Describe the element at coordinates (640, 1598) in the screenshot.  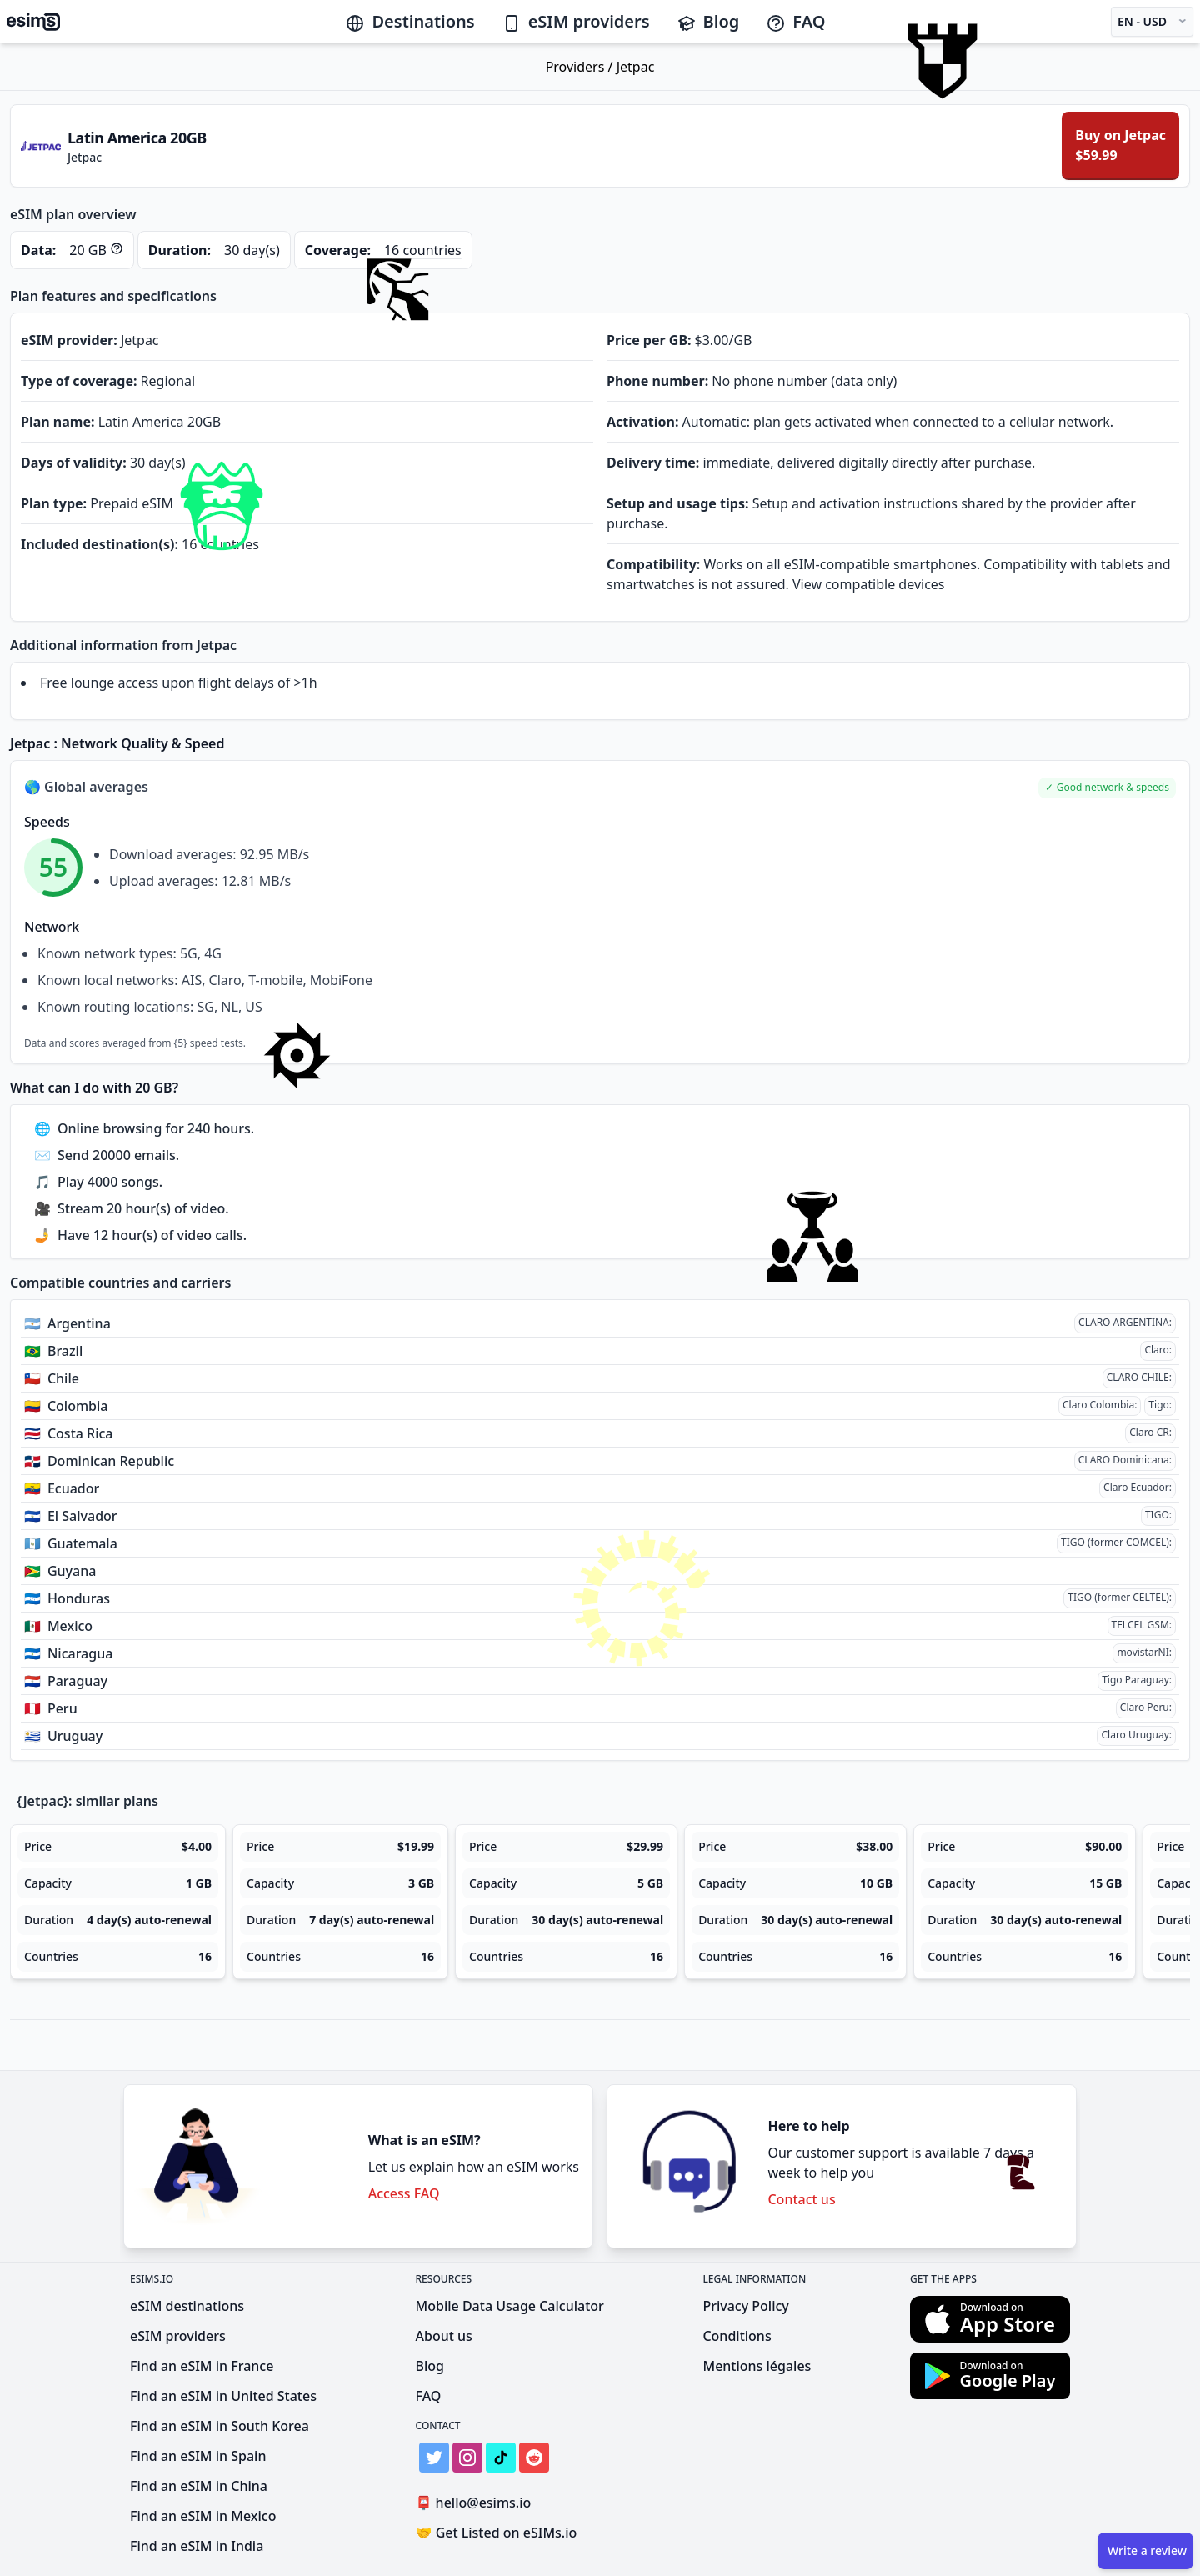
I see `indicates spine or vertebral health status in a game` at that location.